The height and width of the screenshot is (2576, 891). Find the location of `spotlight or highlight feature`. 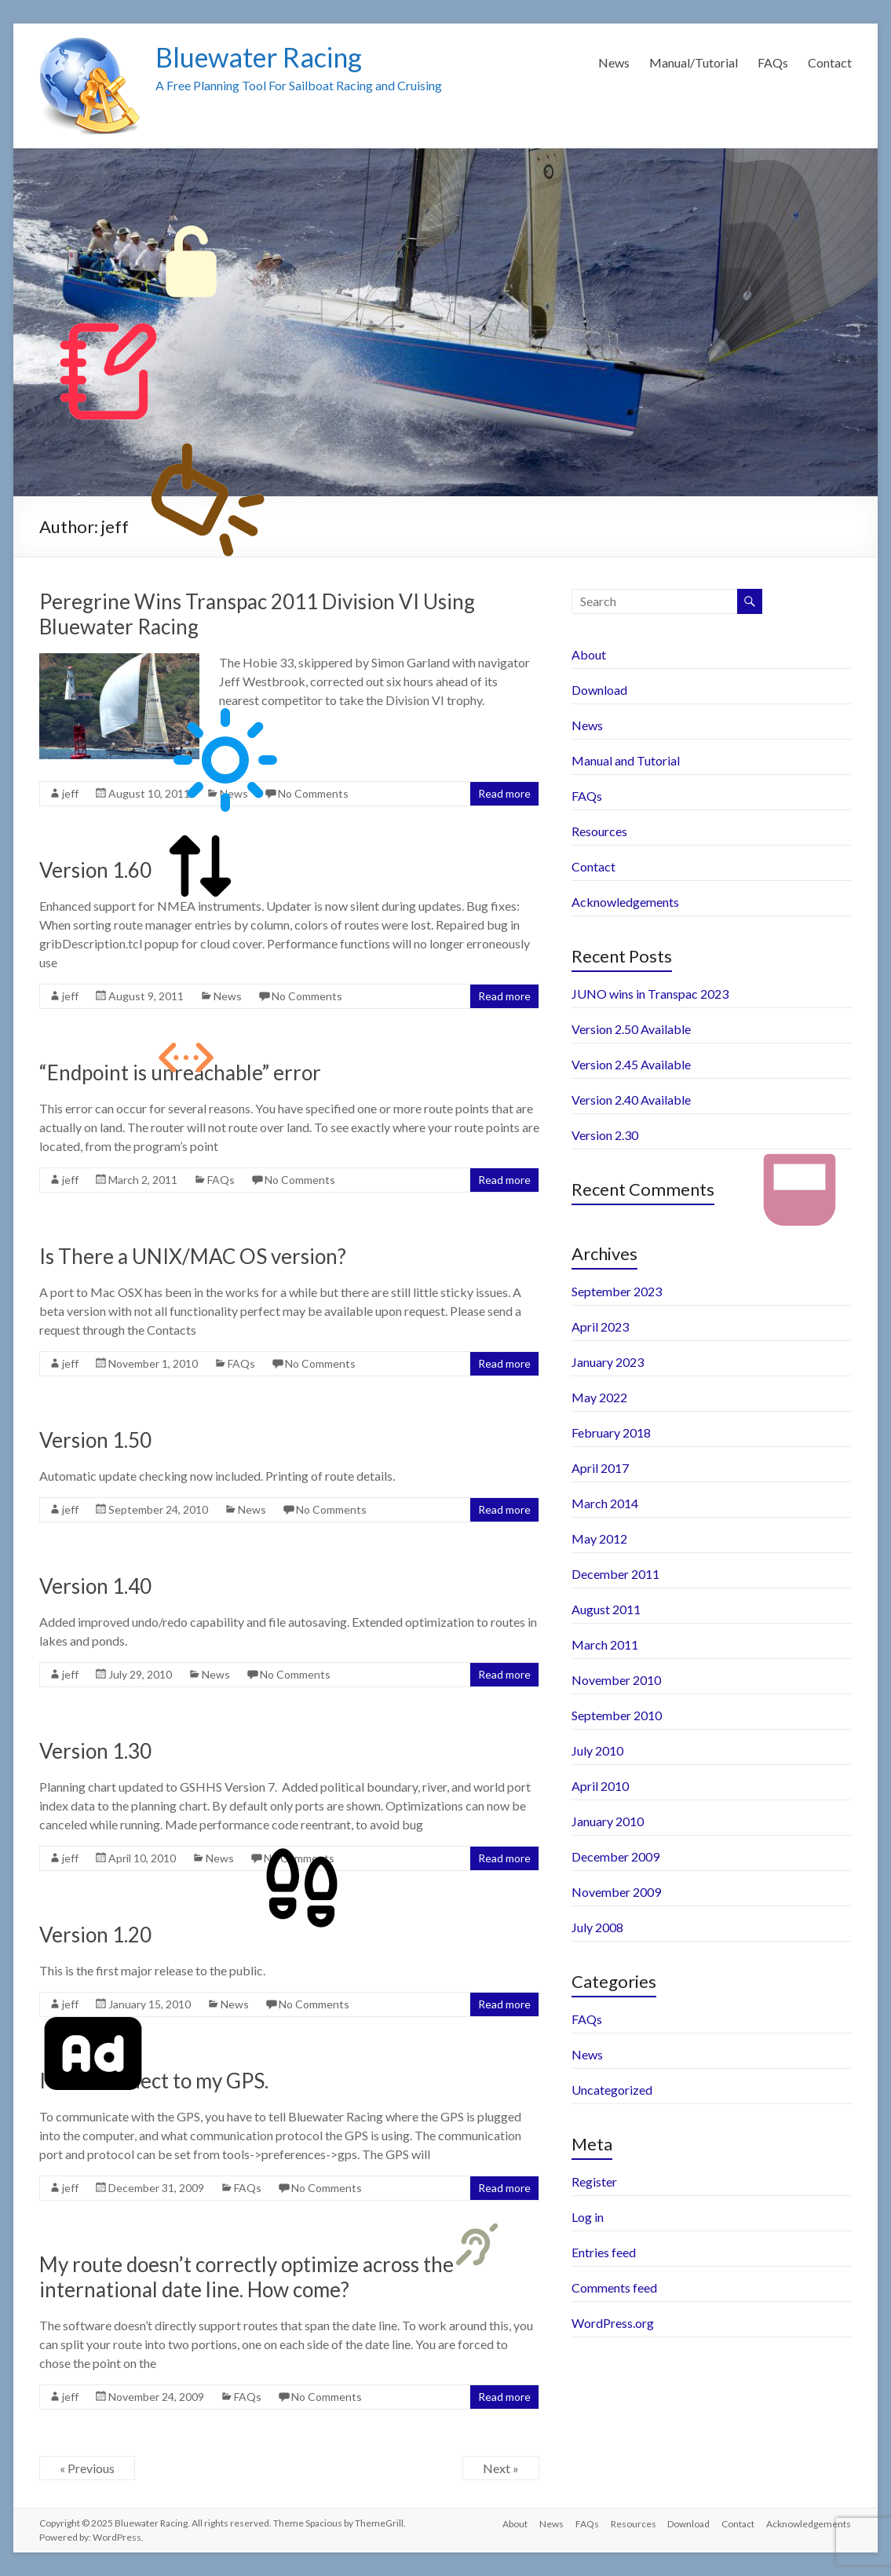

spotlight or highlight feature is located at coordinates (207, 499).